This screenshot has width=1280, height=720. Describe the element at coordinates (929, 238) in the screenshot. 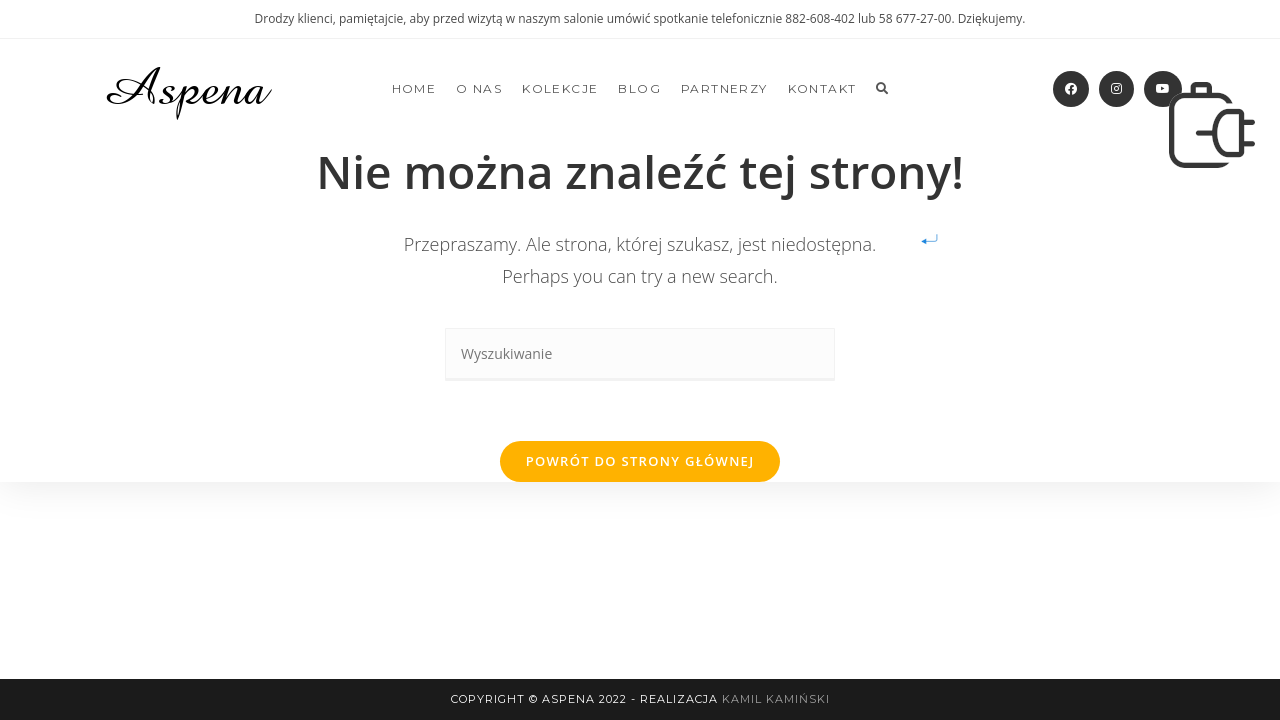

I see `reply to this email` at that location.